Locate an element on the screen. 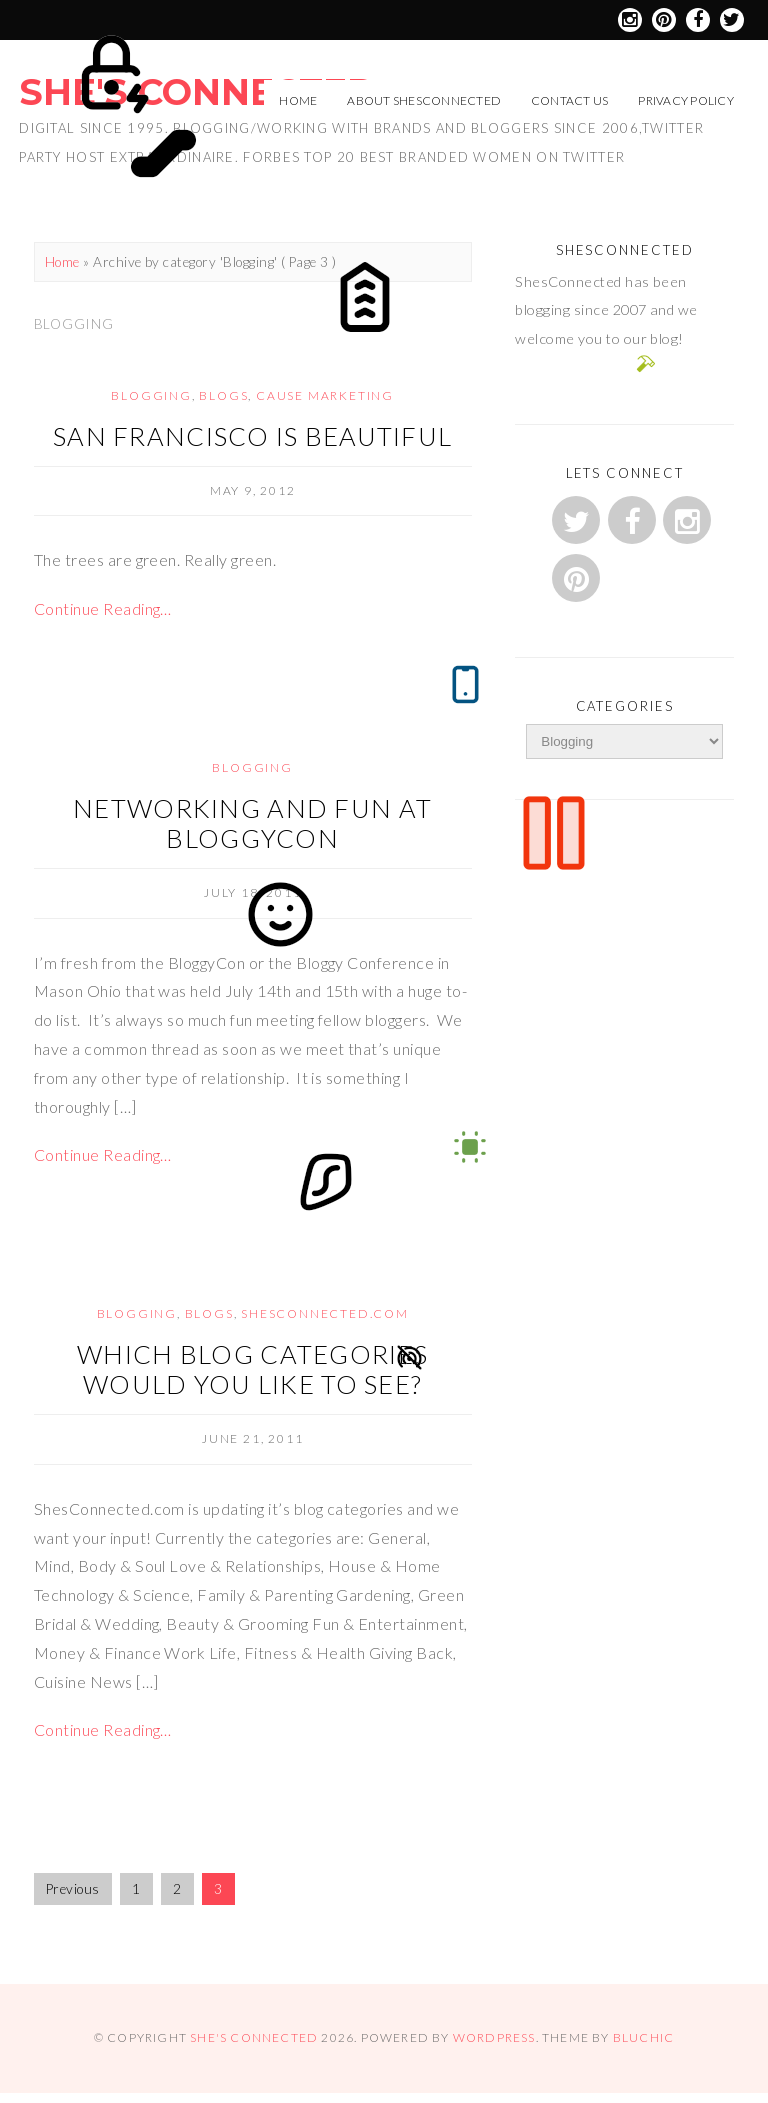  view military or user rank status is located at coordinates (365, 297).